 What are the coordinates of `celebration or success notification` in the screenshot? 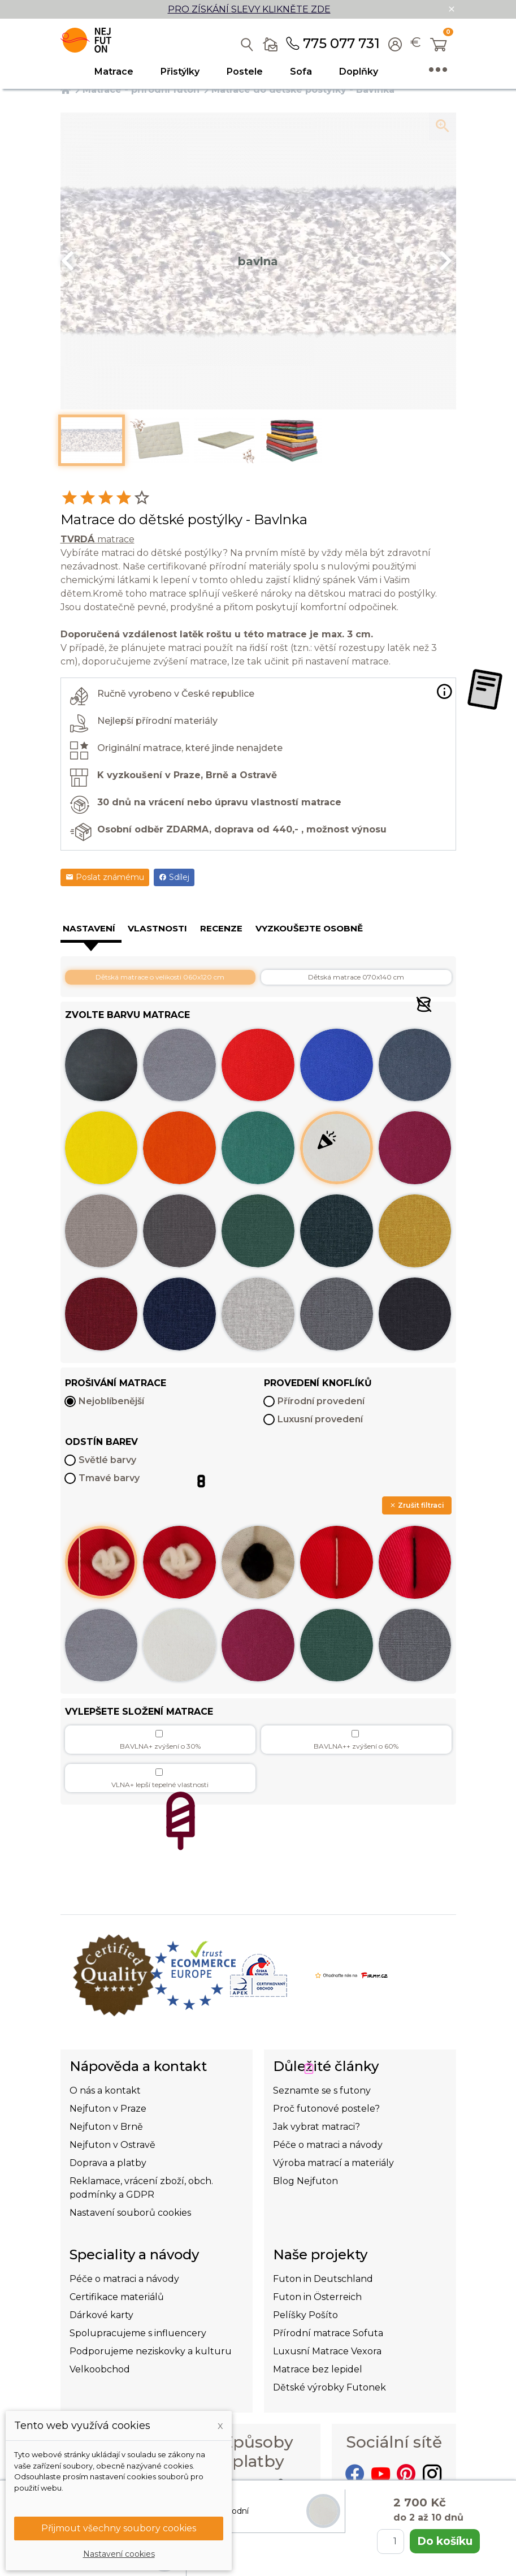 It's located at (326, 1141).